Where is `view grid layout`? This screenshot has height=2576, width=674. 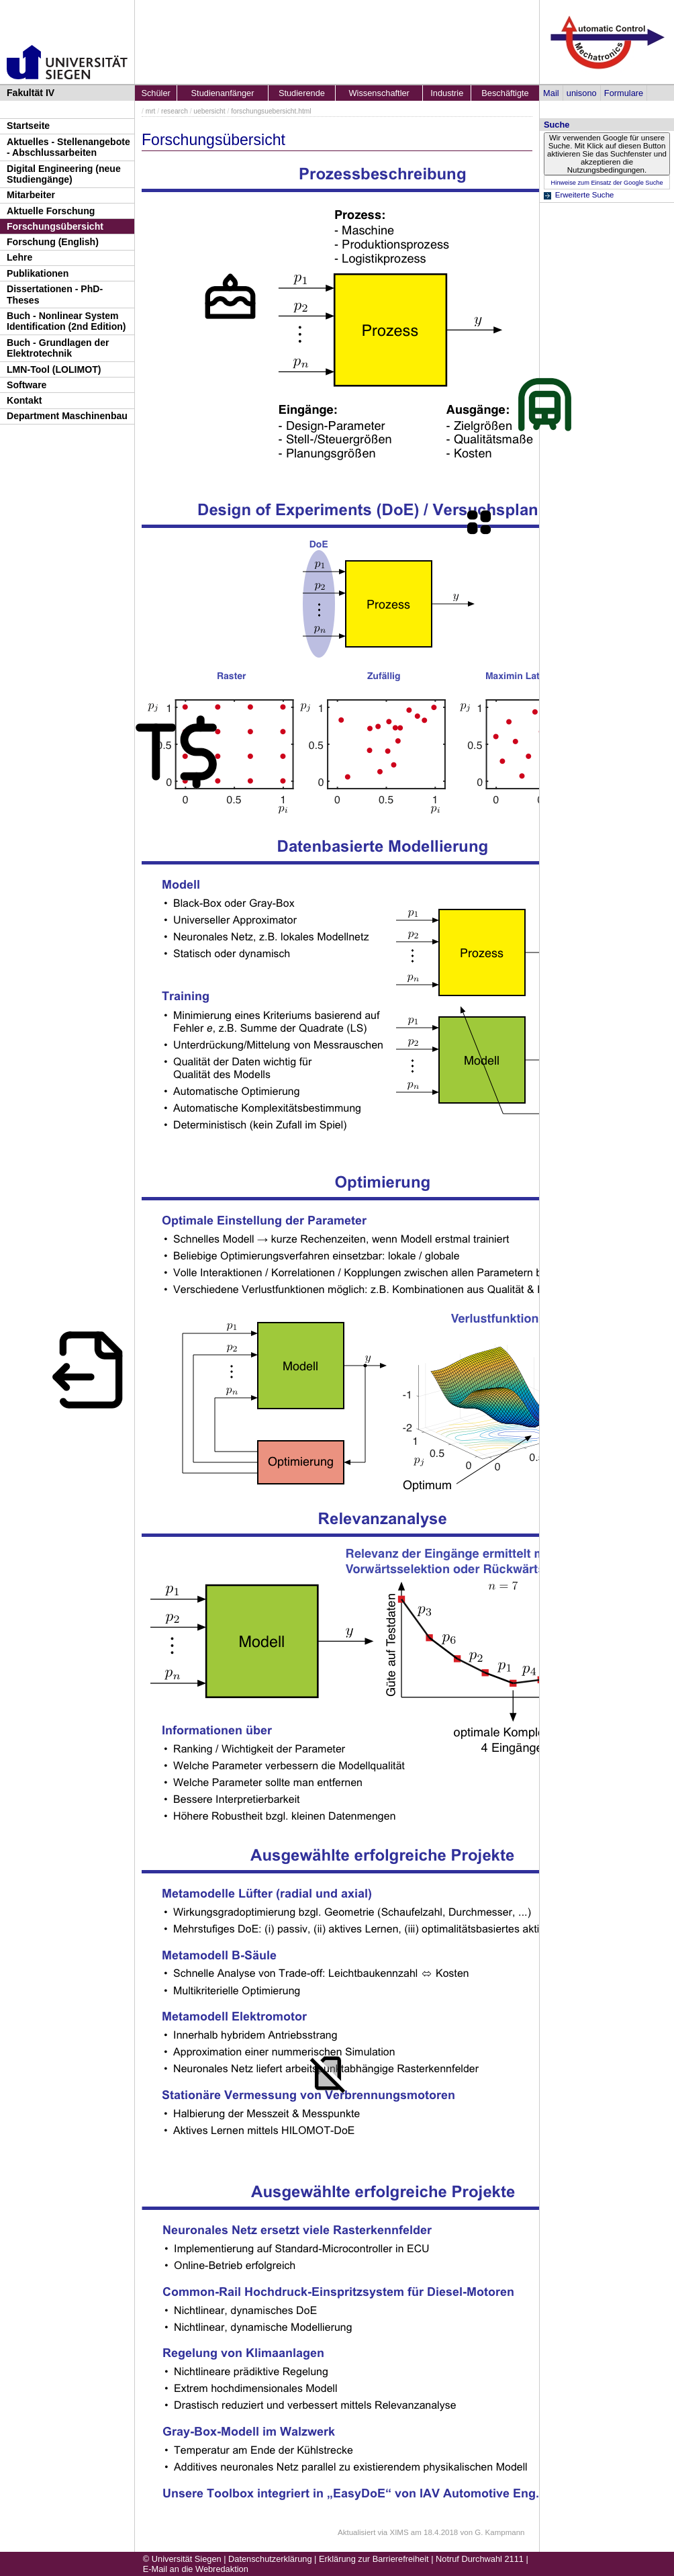
view grid layout is located at coordinates (479, 522).